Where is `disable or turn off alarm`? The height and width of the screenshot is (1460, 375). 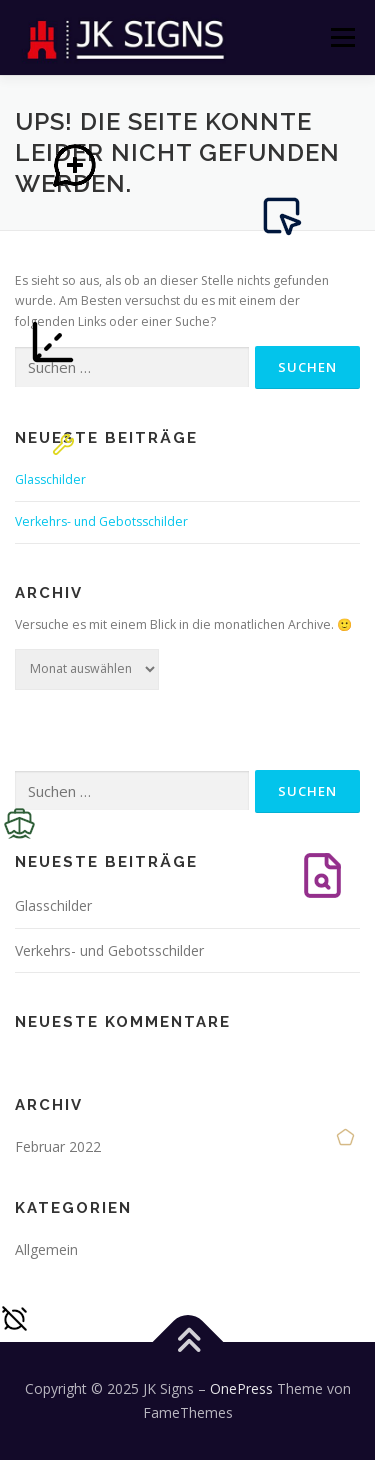 disable or turn off alarm is located at coordinates (14, 1318).